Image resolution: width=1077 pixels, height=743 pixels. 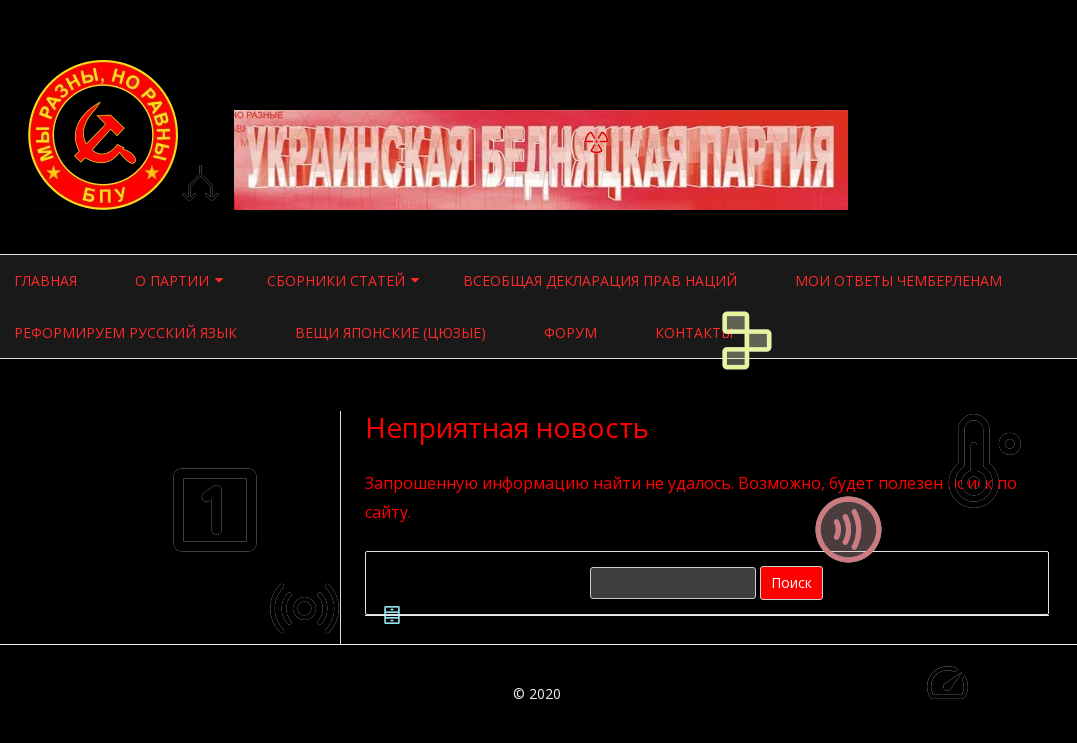 I want to click on tap to pay with contactless payment, so click(x=848, y=529).